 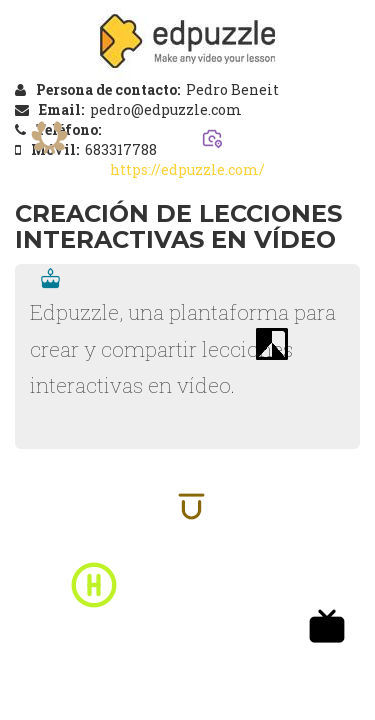 I want to click on apply black and white filter to image, so click(x=272, y=344).